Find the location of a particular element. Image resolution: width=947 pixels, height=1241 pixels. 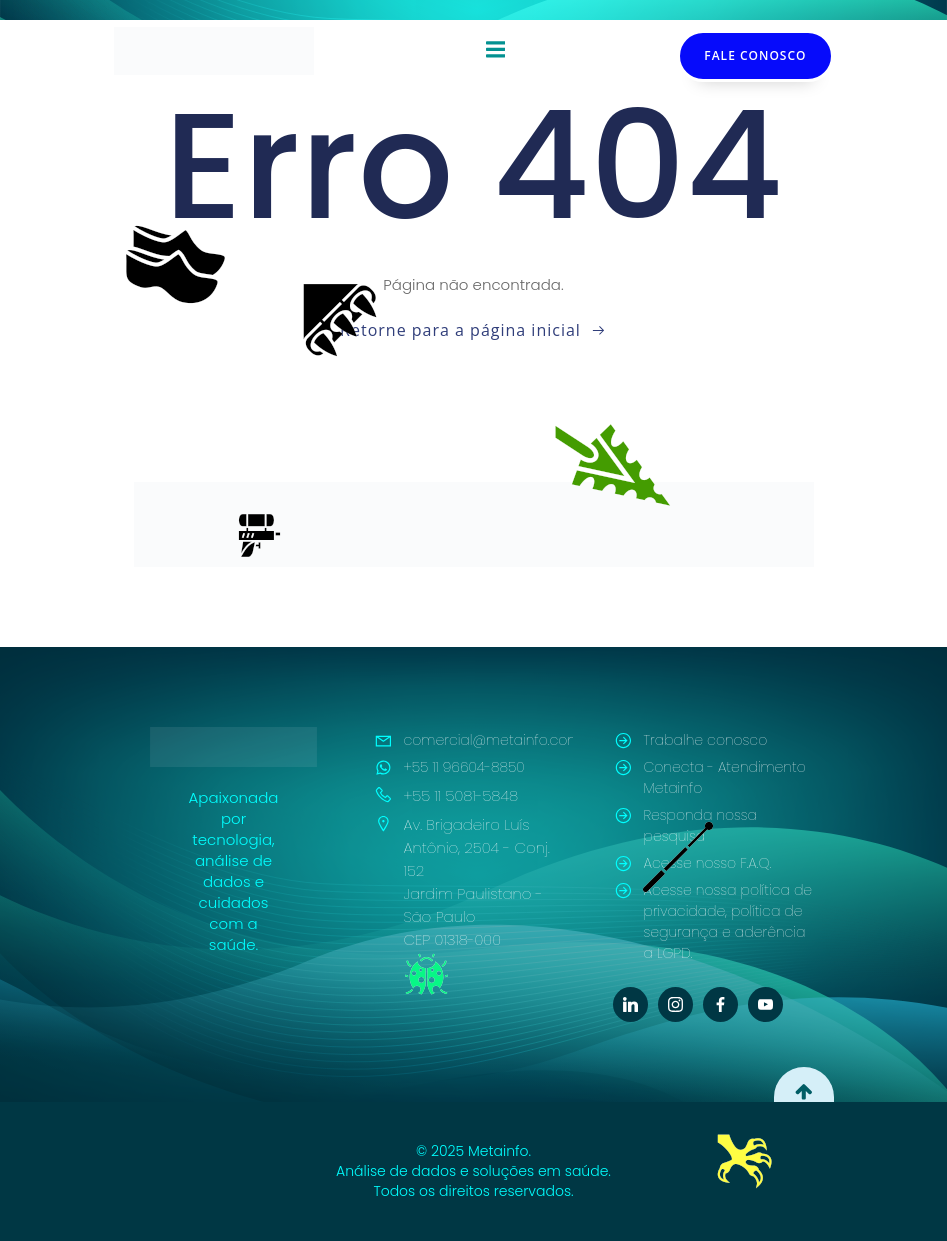

select arrow or projectile weapon type is located at coordinates (613, 464).